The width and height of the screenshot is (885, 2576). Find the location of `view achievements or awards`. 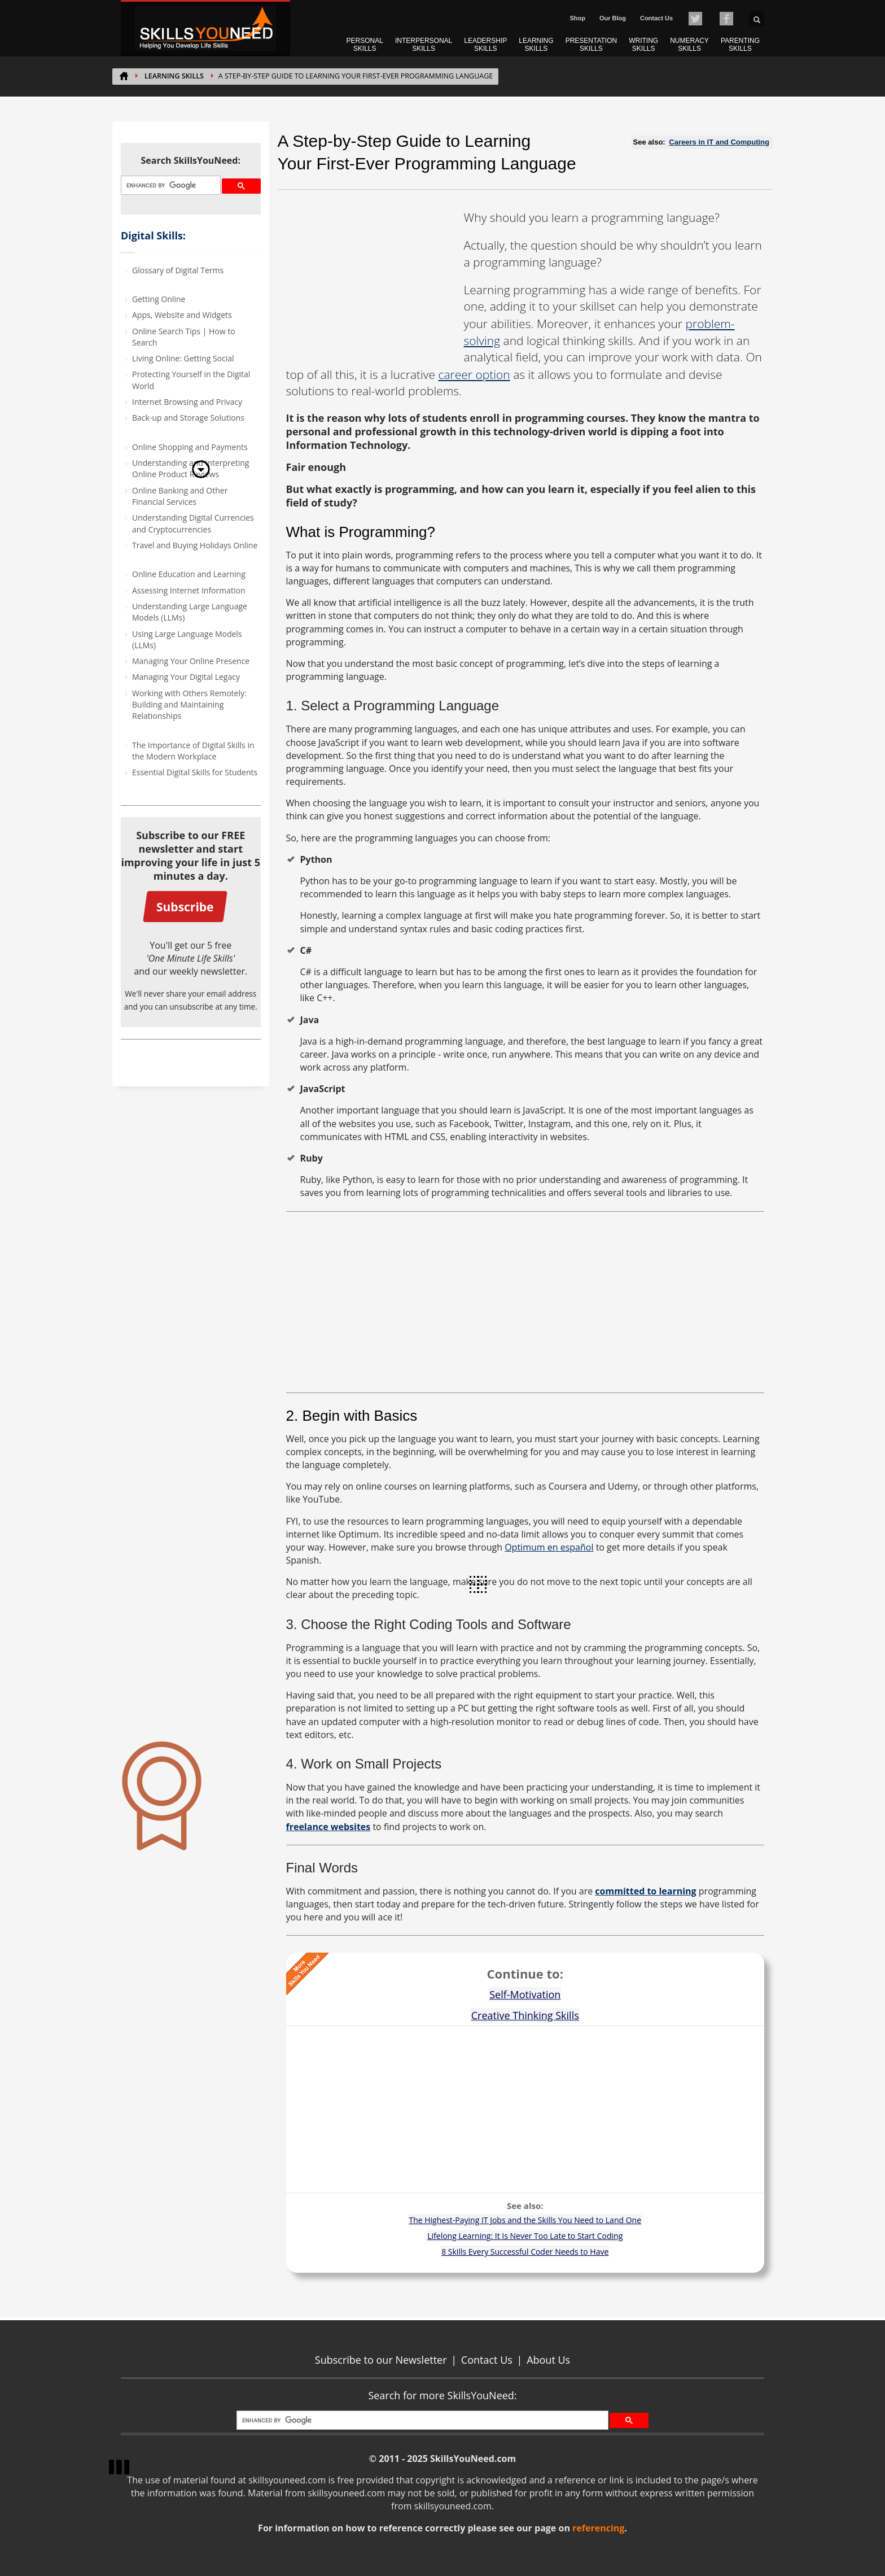

view achievements or awards is located at coordinates (161, 1796).